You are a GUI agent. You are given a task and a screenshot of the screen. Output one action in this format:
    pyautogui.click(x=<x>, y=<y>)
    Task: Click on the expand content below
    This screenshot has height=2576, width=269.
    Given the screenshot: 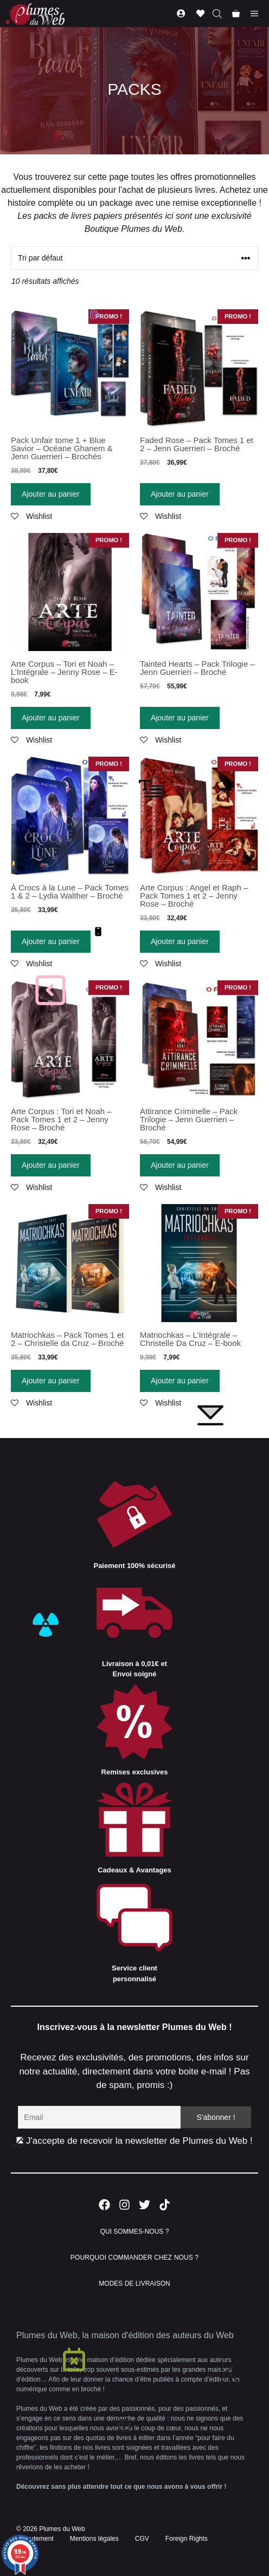 What is the action you would take?
    pyautogui.click(x=210, y=1415)
    